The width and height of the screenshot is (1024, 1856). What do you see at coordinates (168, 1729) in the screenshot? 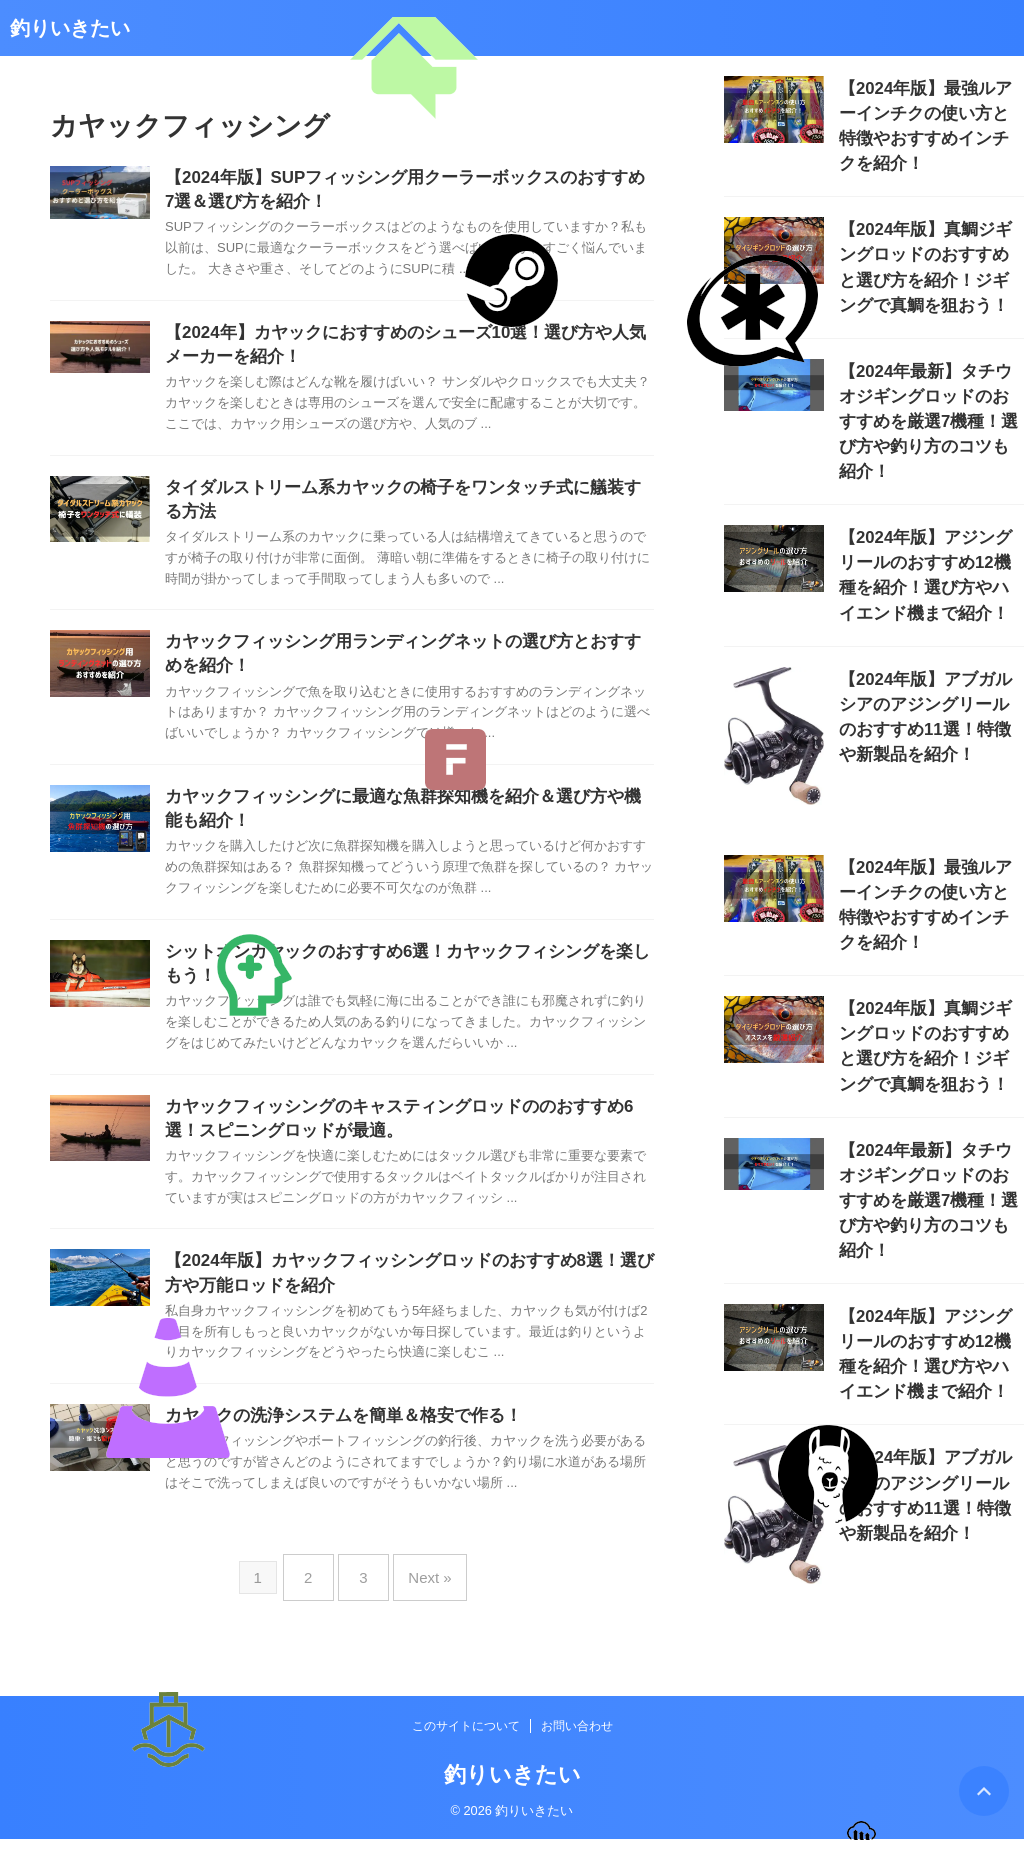
I see `ImprovMX email forwarding service logo` at bounding box center [168, 1729].